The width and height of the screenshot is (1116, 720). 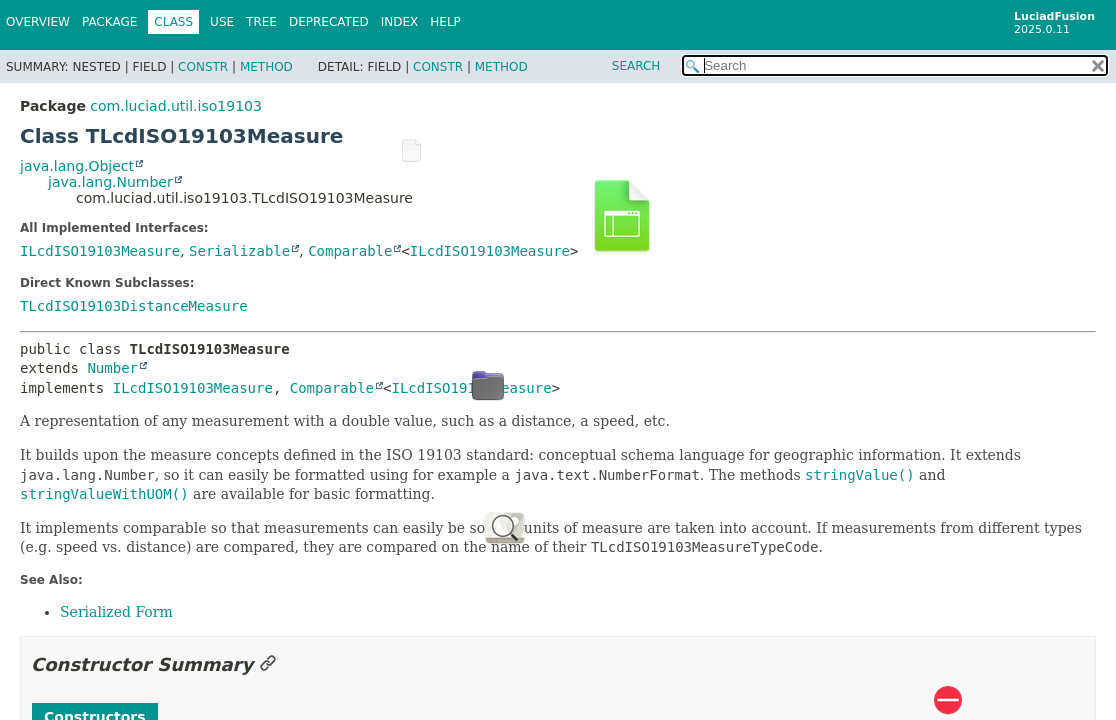 I want to click on indicates an error has occurred, so click(x=948, y=700).